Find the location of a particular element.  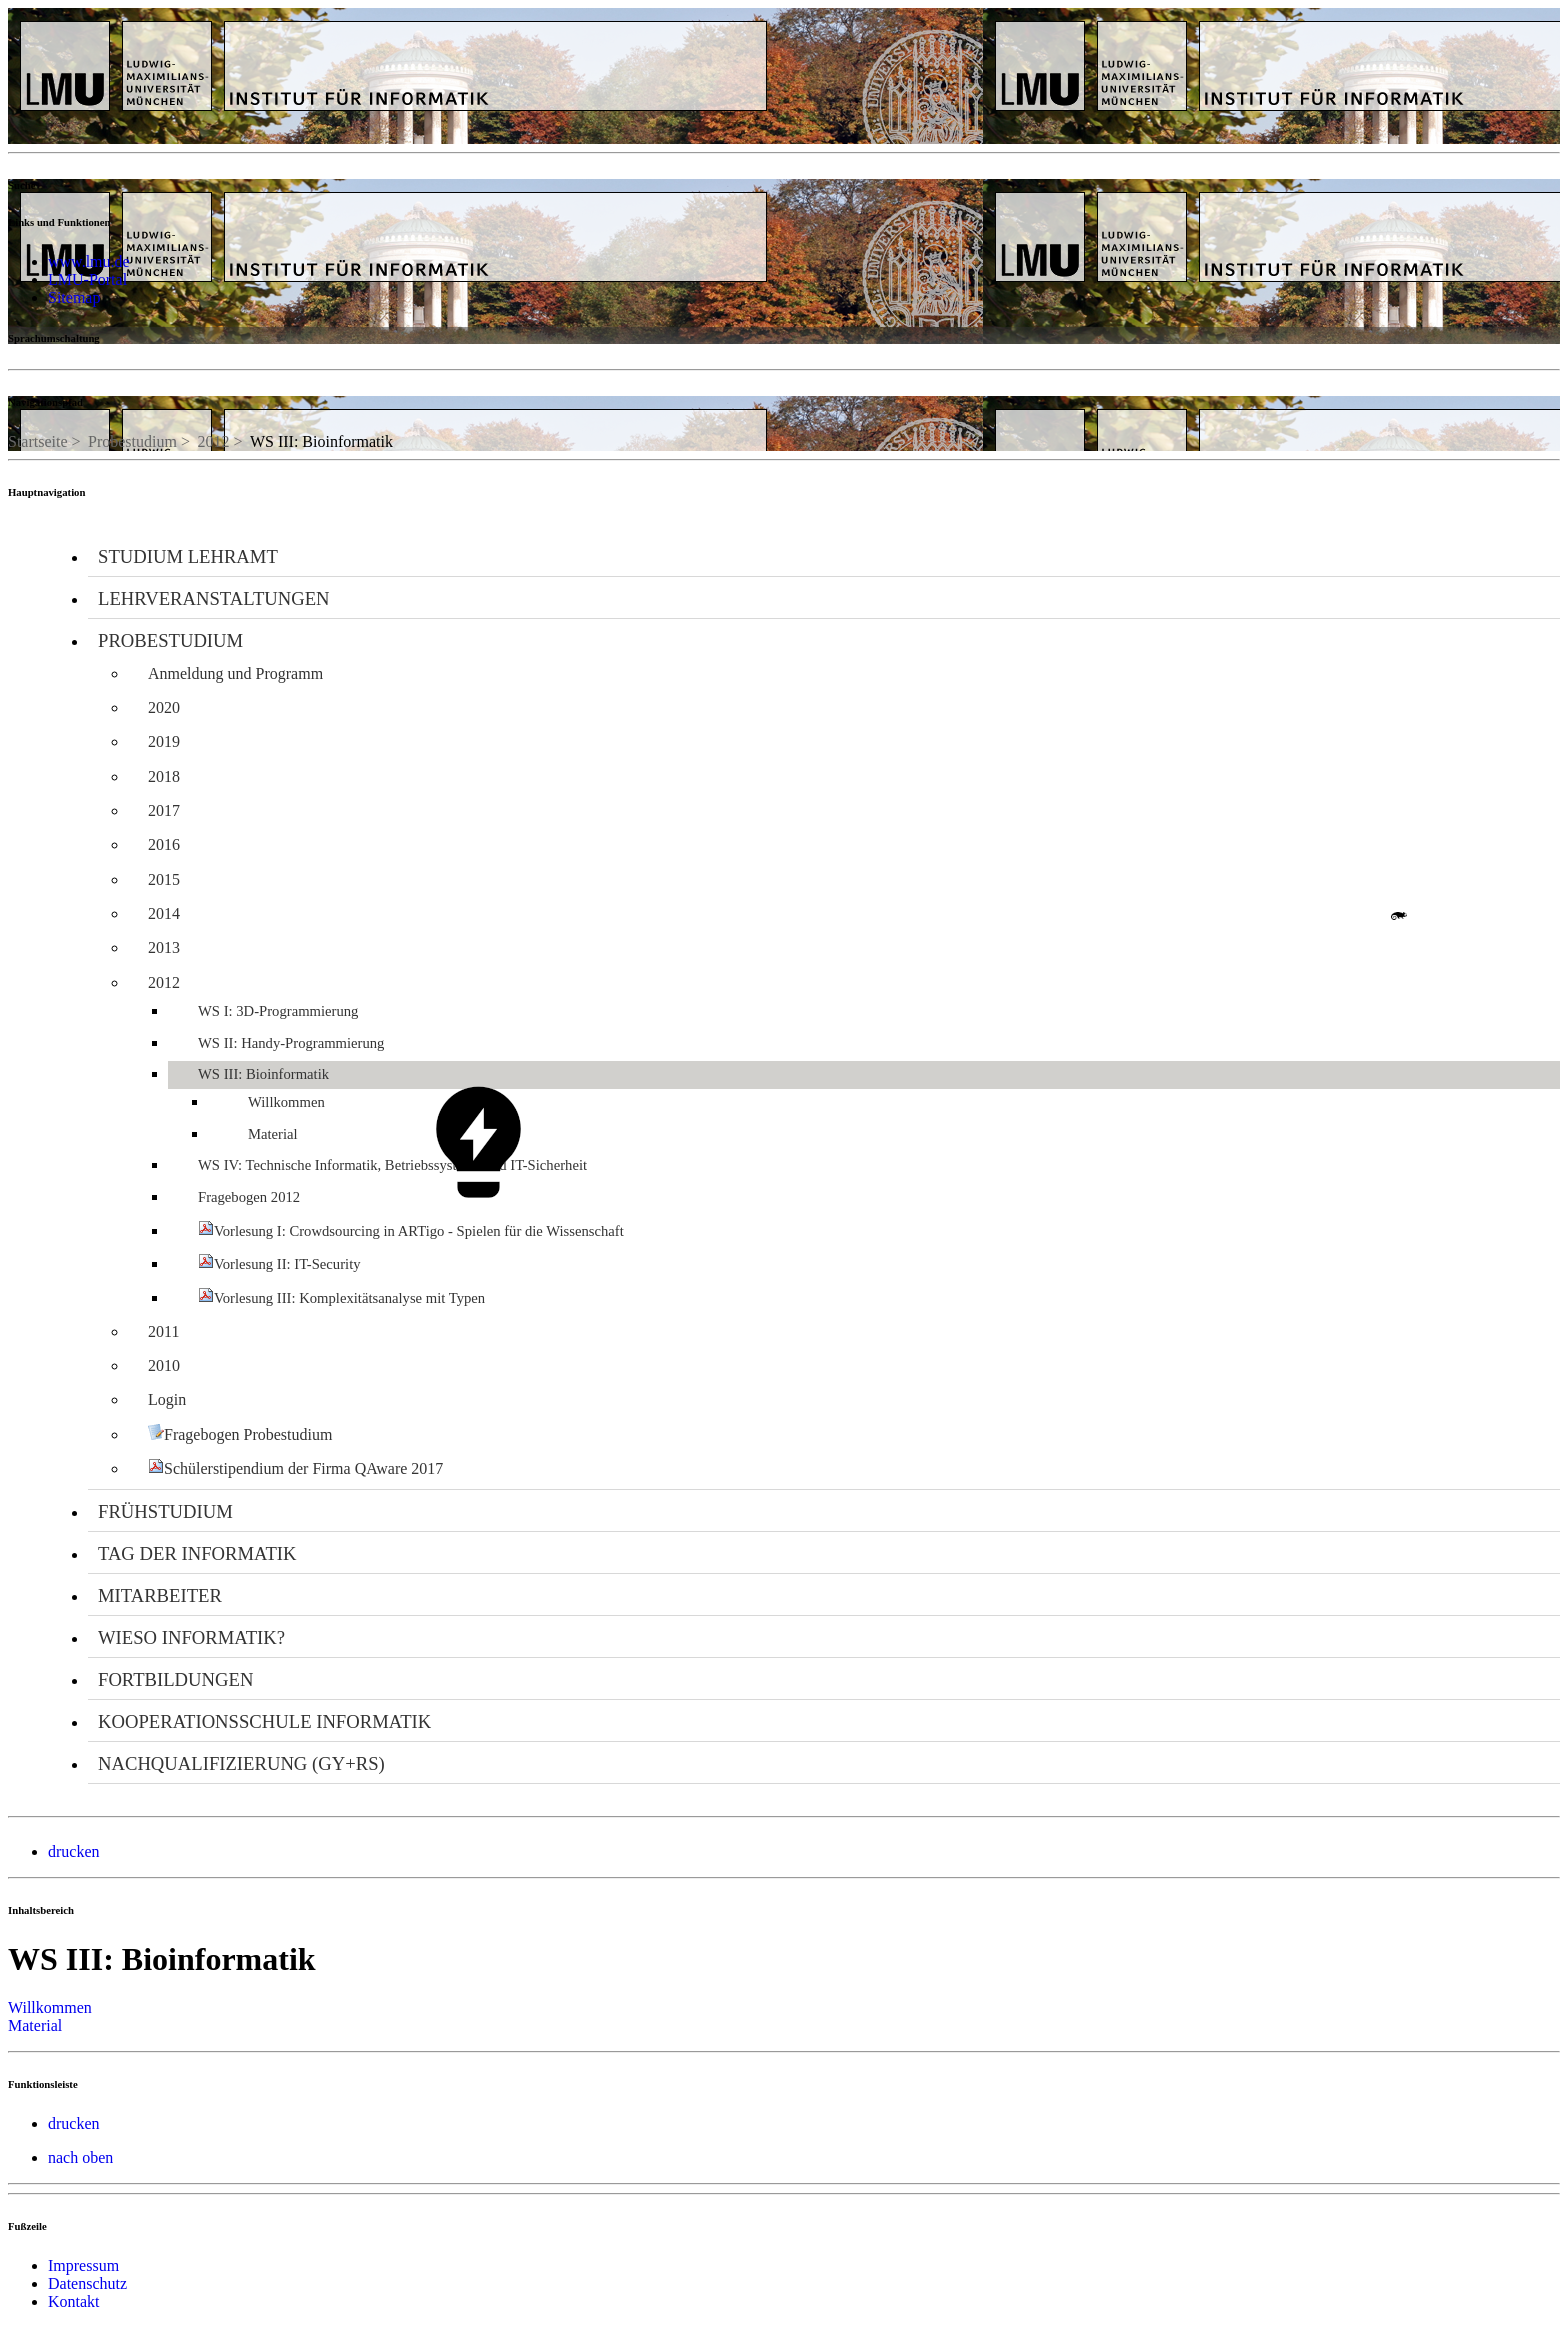

access quick ideas or tips is located at coordinates (478, 1139).